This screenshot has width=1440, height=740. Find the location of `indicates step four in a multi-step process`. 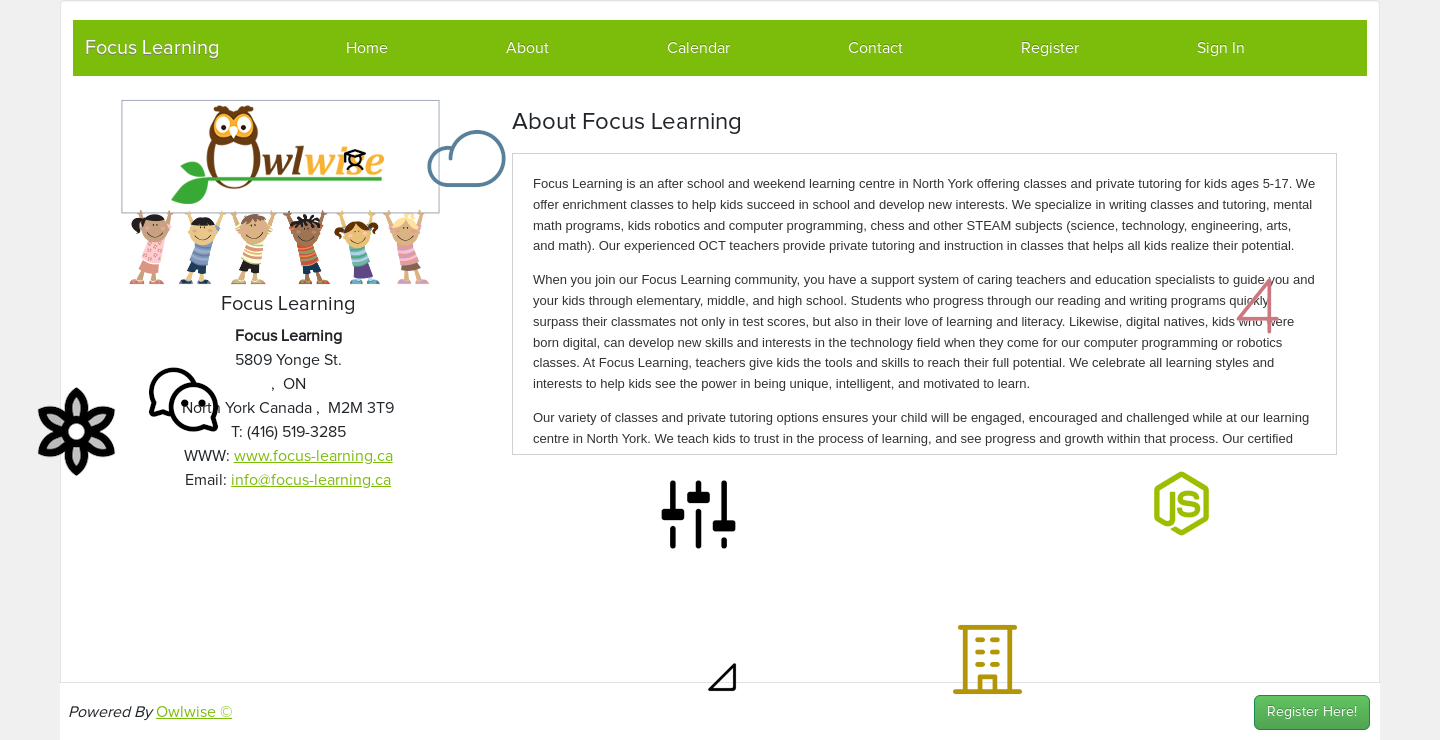

indicates step four in a multi-step process is located at coordinates (1259, 306).